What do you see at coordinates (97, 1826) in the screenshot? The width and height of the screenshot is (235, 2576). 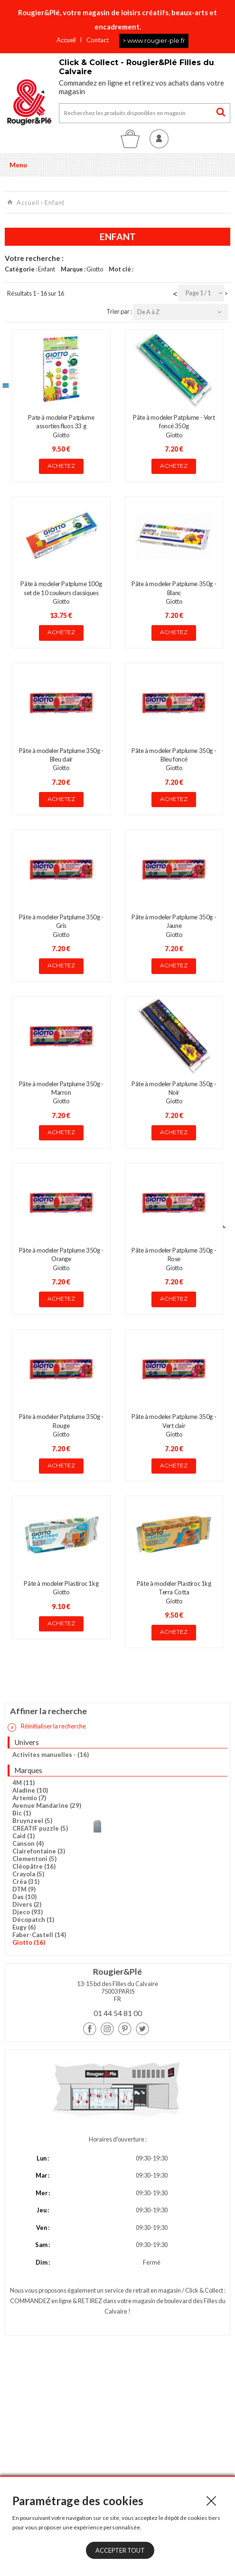 I see `view computer or system hardware information` at bounding box center [97, 1826].